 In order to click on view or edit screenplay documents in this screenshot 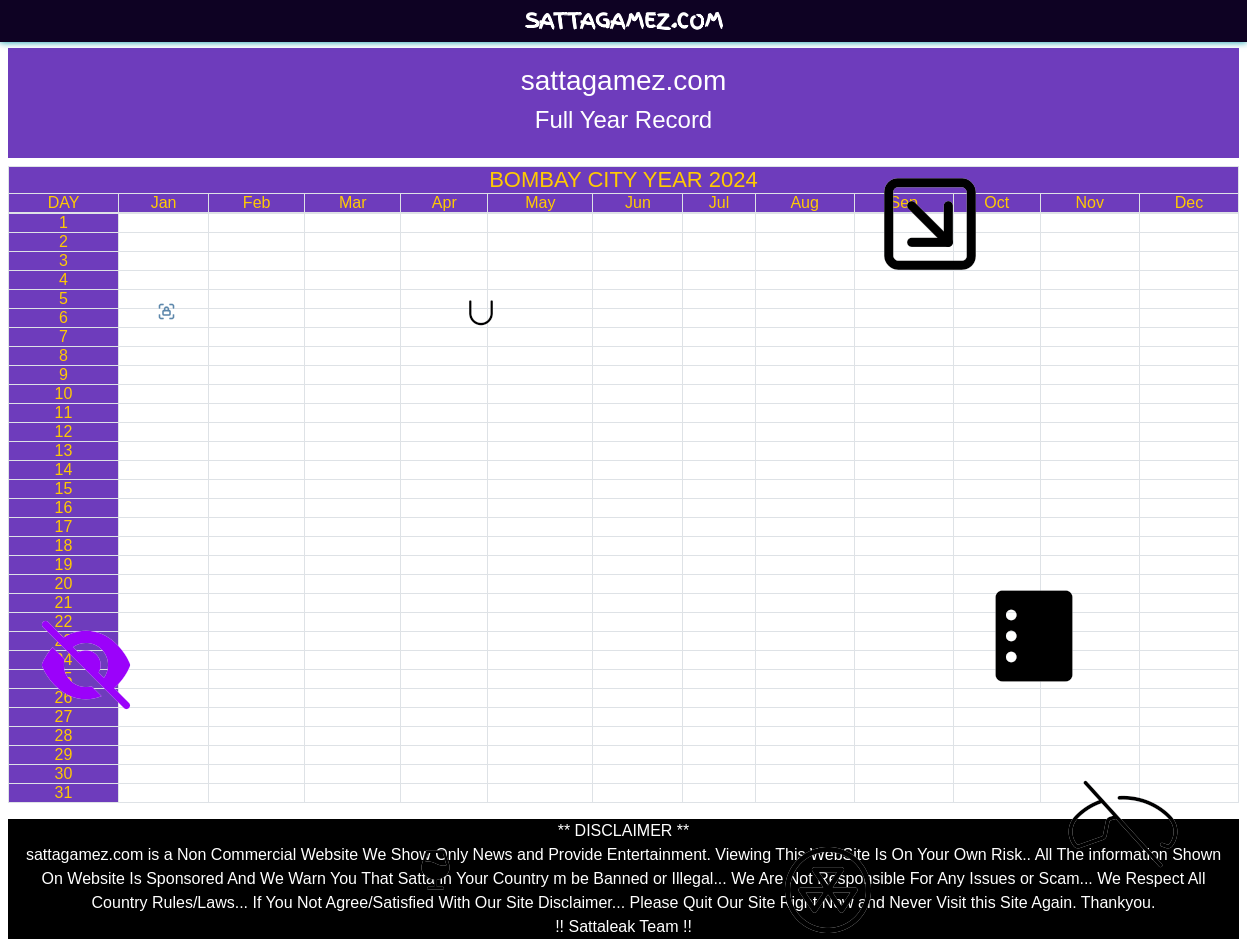, I will do `click(1034, 636)`.